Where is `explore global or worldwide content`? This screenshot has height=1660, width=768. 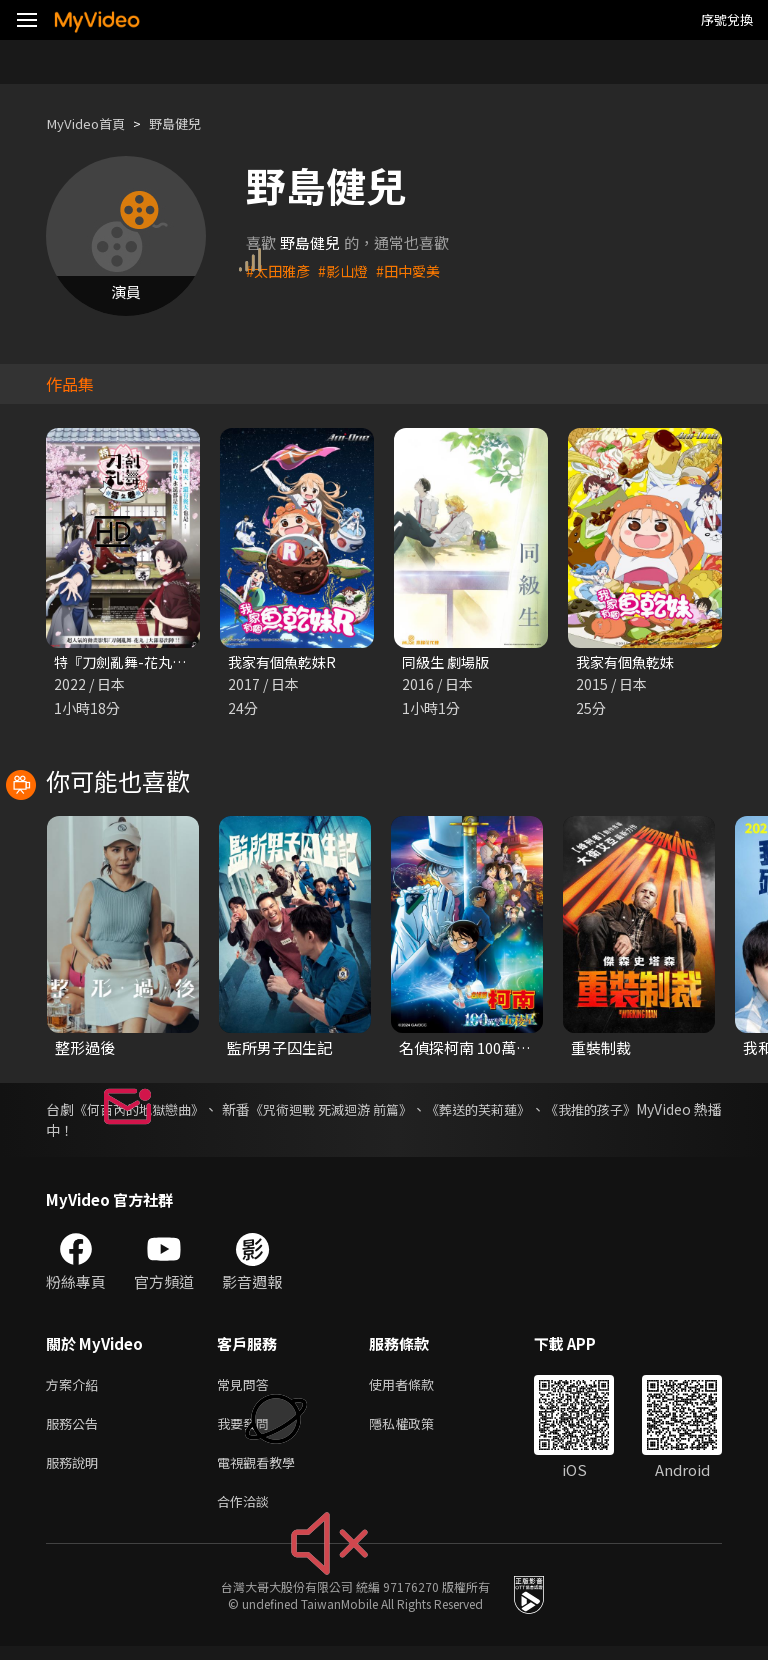
explore global or worldwide content is located at coordinates (276, 1419).